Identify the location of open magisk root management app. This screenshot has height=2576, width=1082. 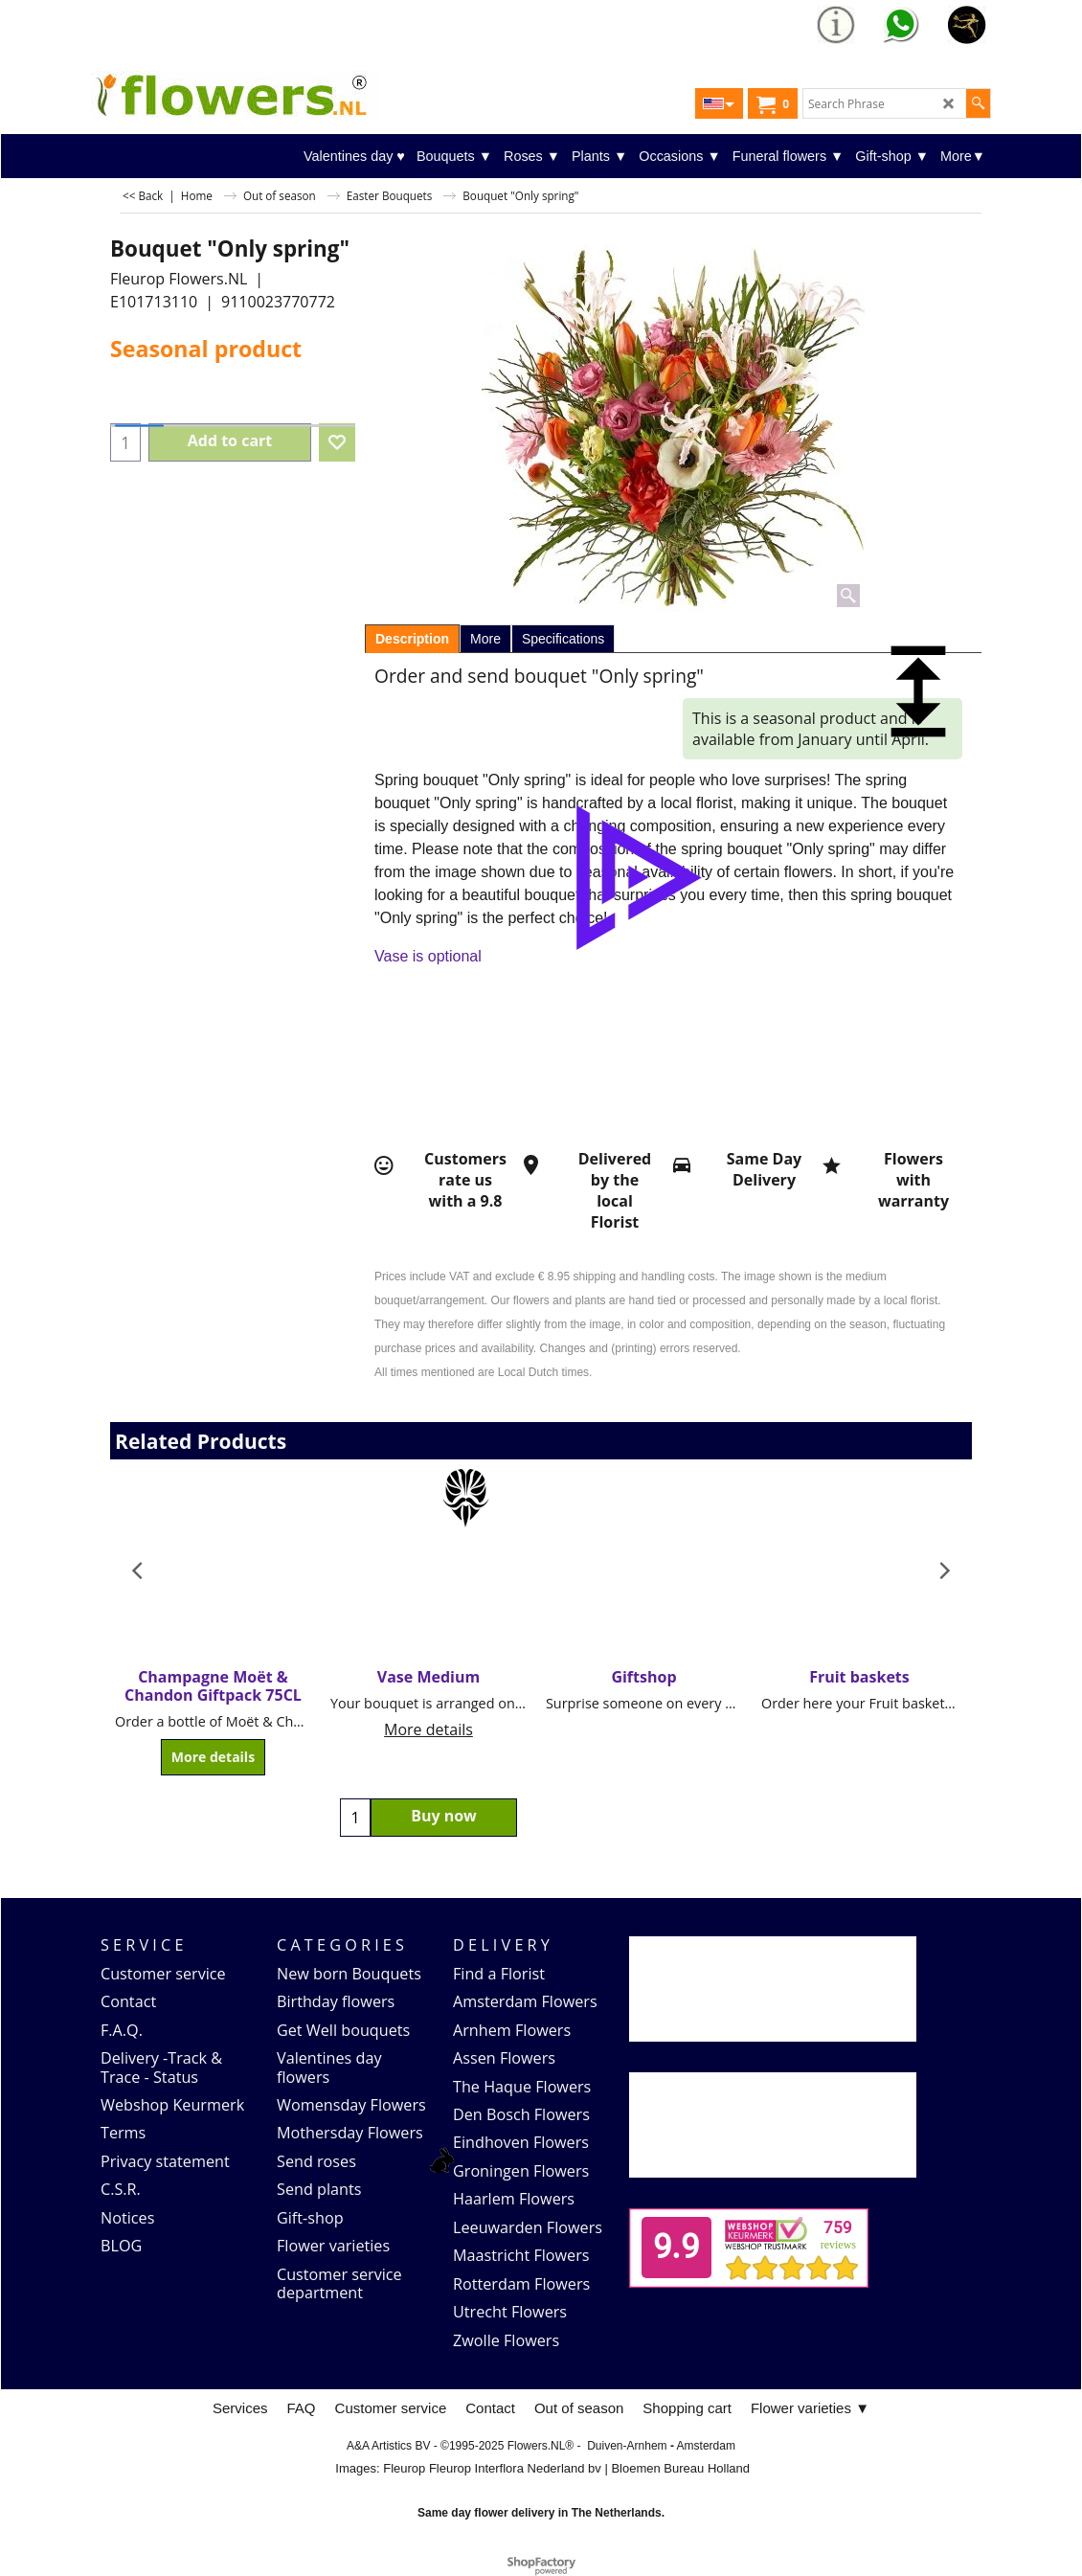
(465, 1498).